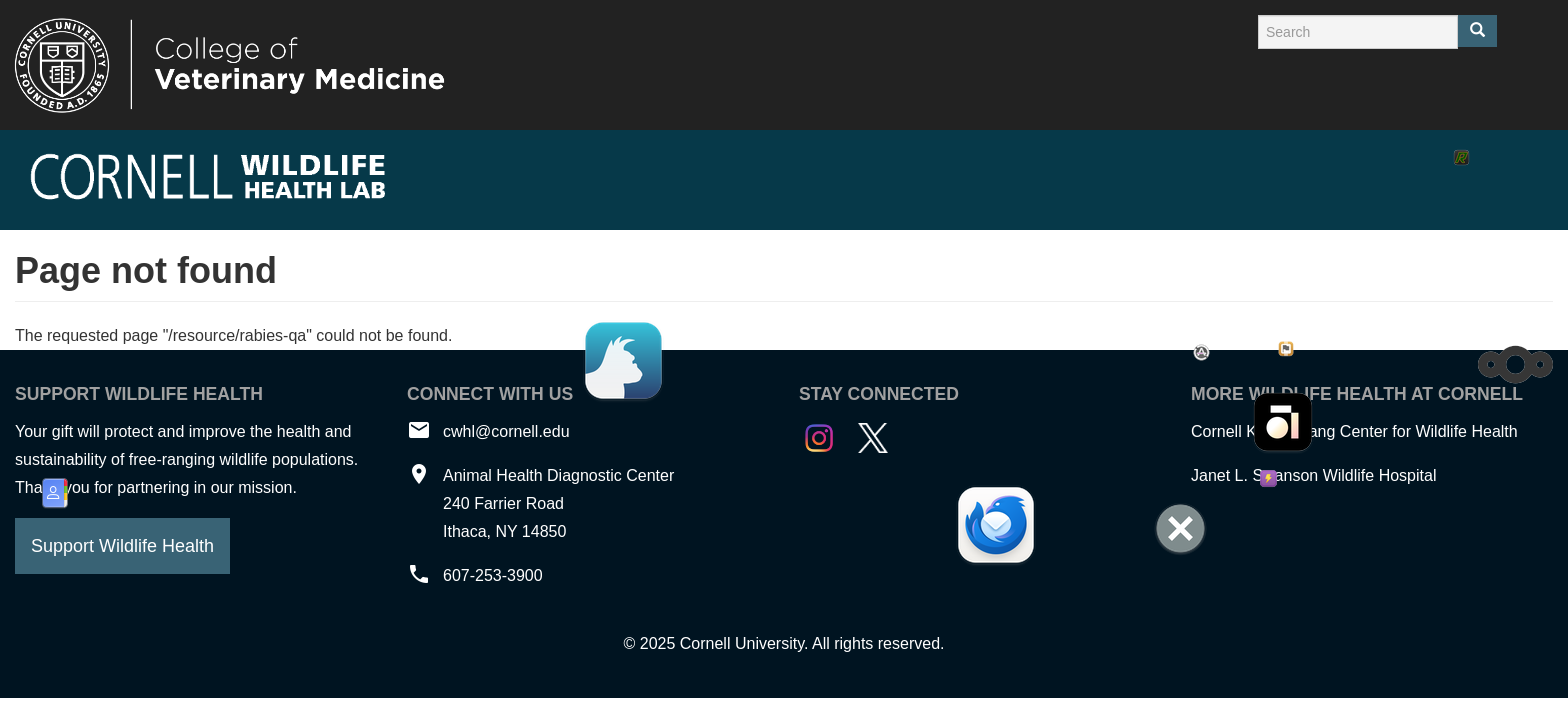  I want to click on open rambox messaging app, so click(623, 360).